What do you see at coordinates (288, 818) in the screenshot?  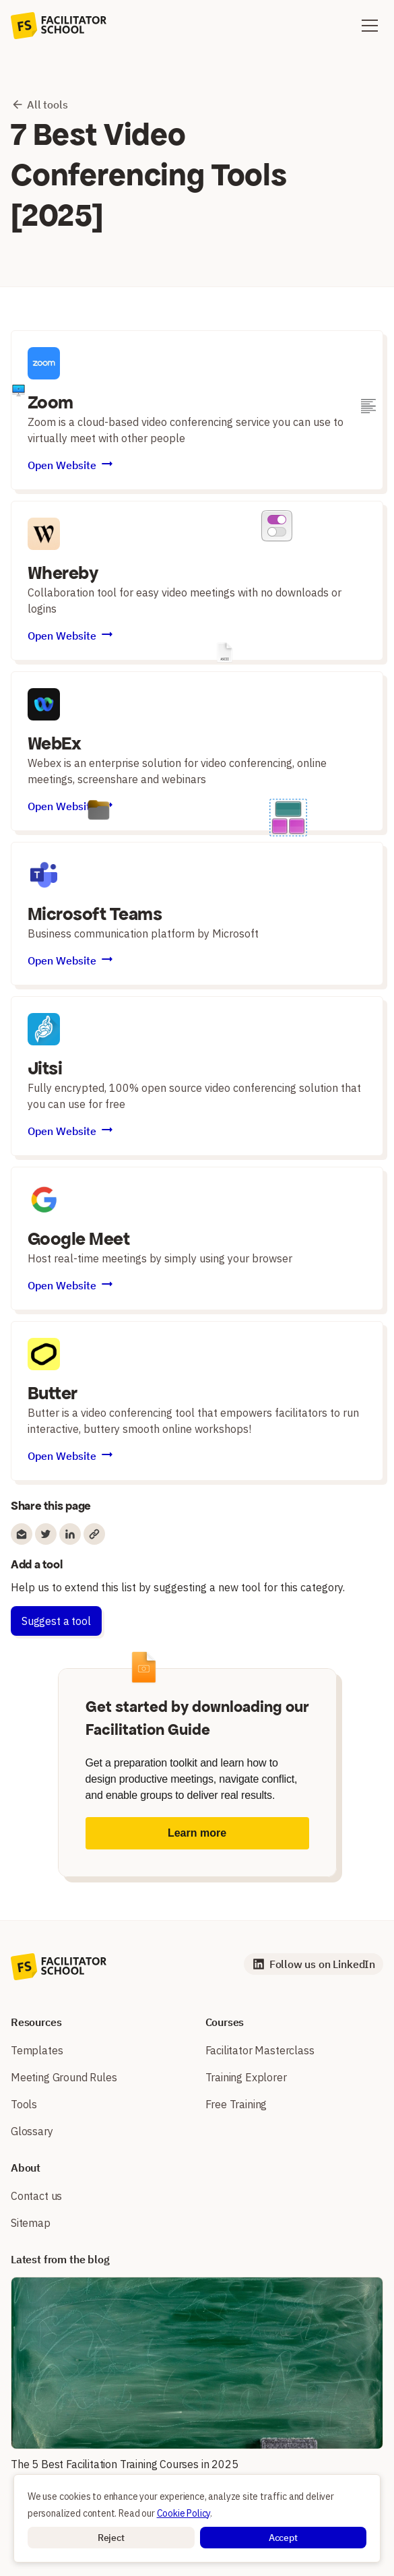 I see `select all items in the current view` at bounding box center [288, 818].